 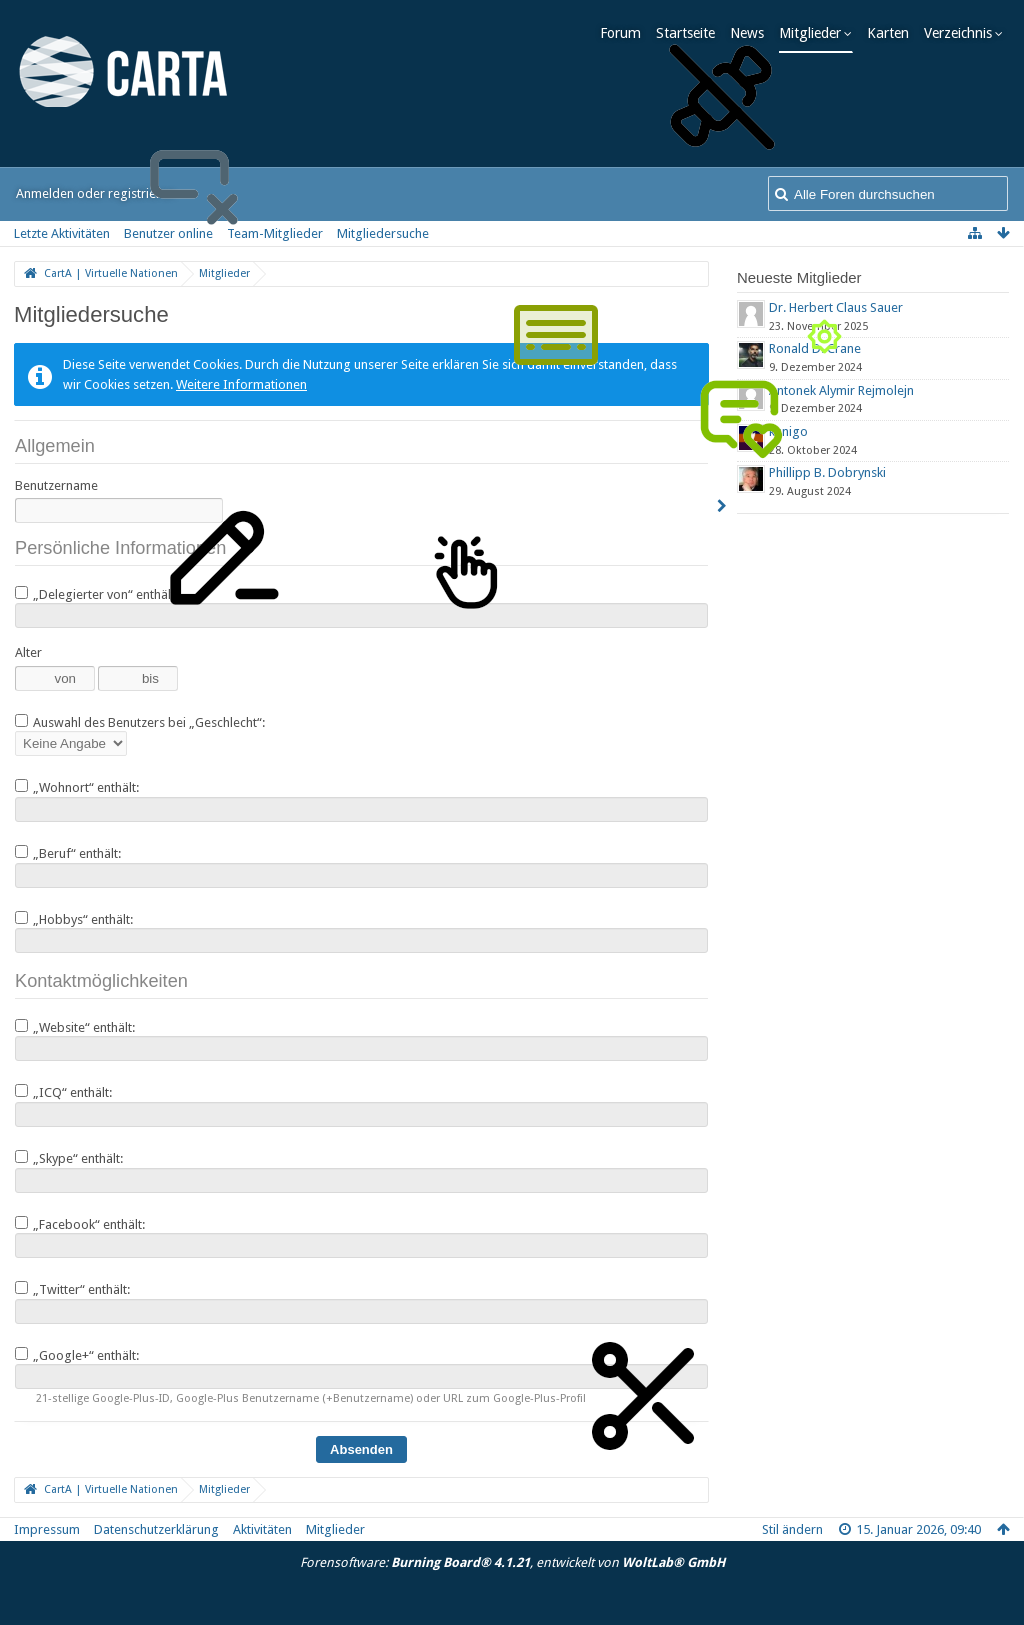 I want to click on adjust screen brightness settings, so click(x=824, y=336).